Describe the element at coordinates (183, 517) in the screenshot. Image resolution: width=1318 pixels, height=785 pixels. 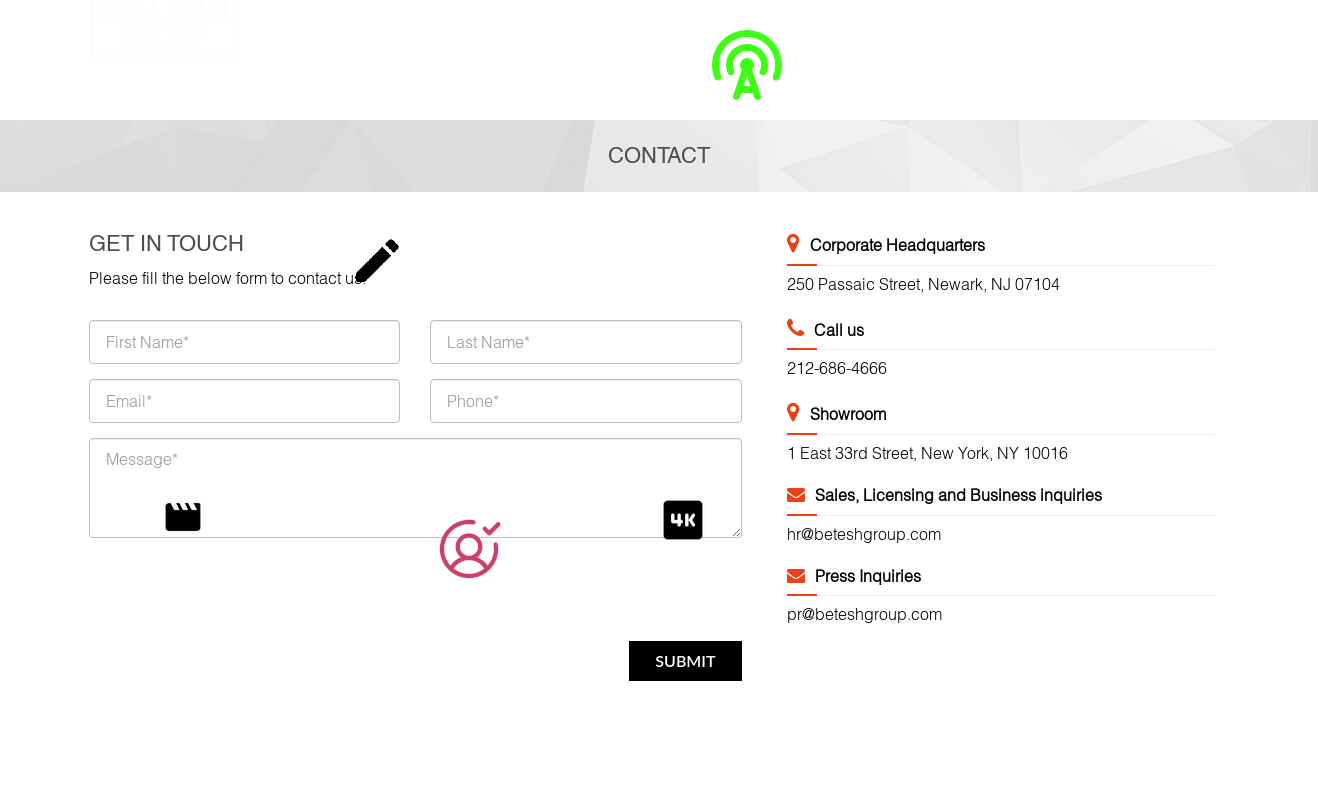
I see `create a new video or movie project` at that location.